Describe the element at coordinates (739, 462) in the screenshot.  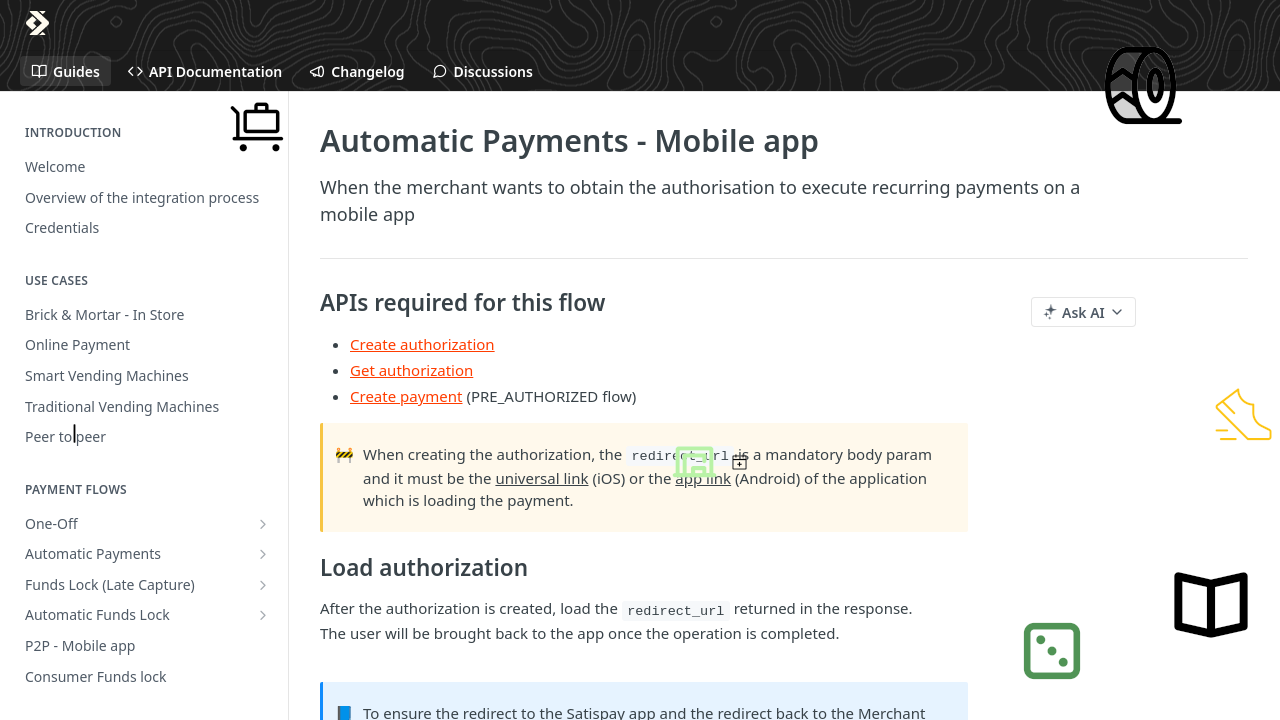
I see `add a new calendar event` at that location.